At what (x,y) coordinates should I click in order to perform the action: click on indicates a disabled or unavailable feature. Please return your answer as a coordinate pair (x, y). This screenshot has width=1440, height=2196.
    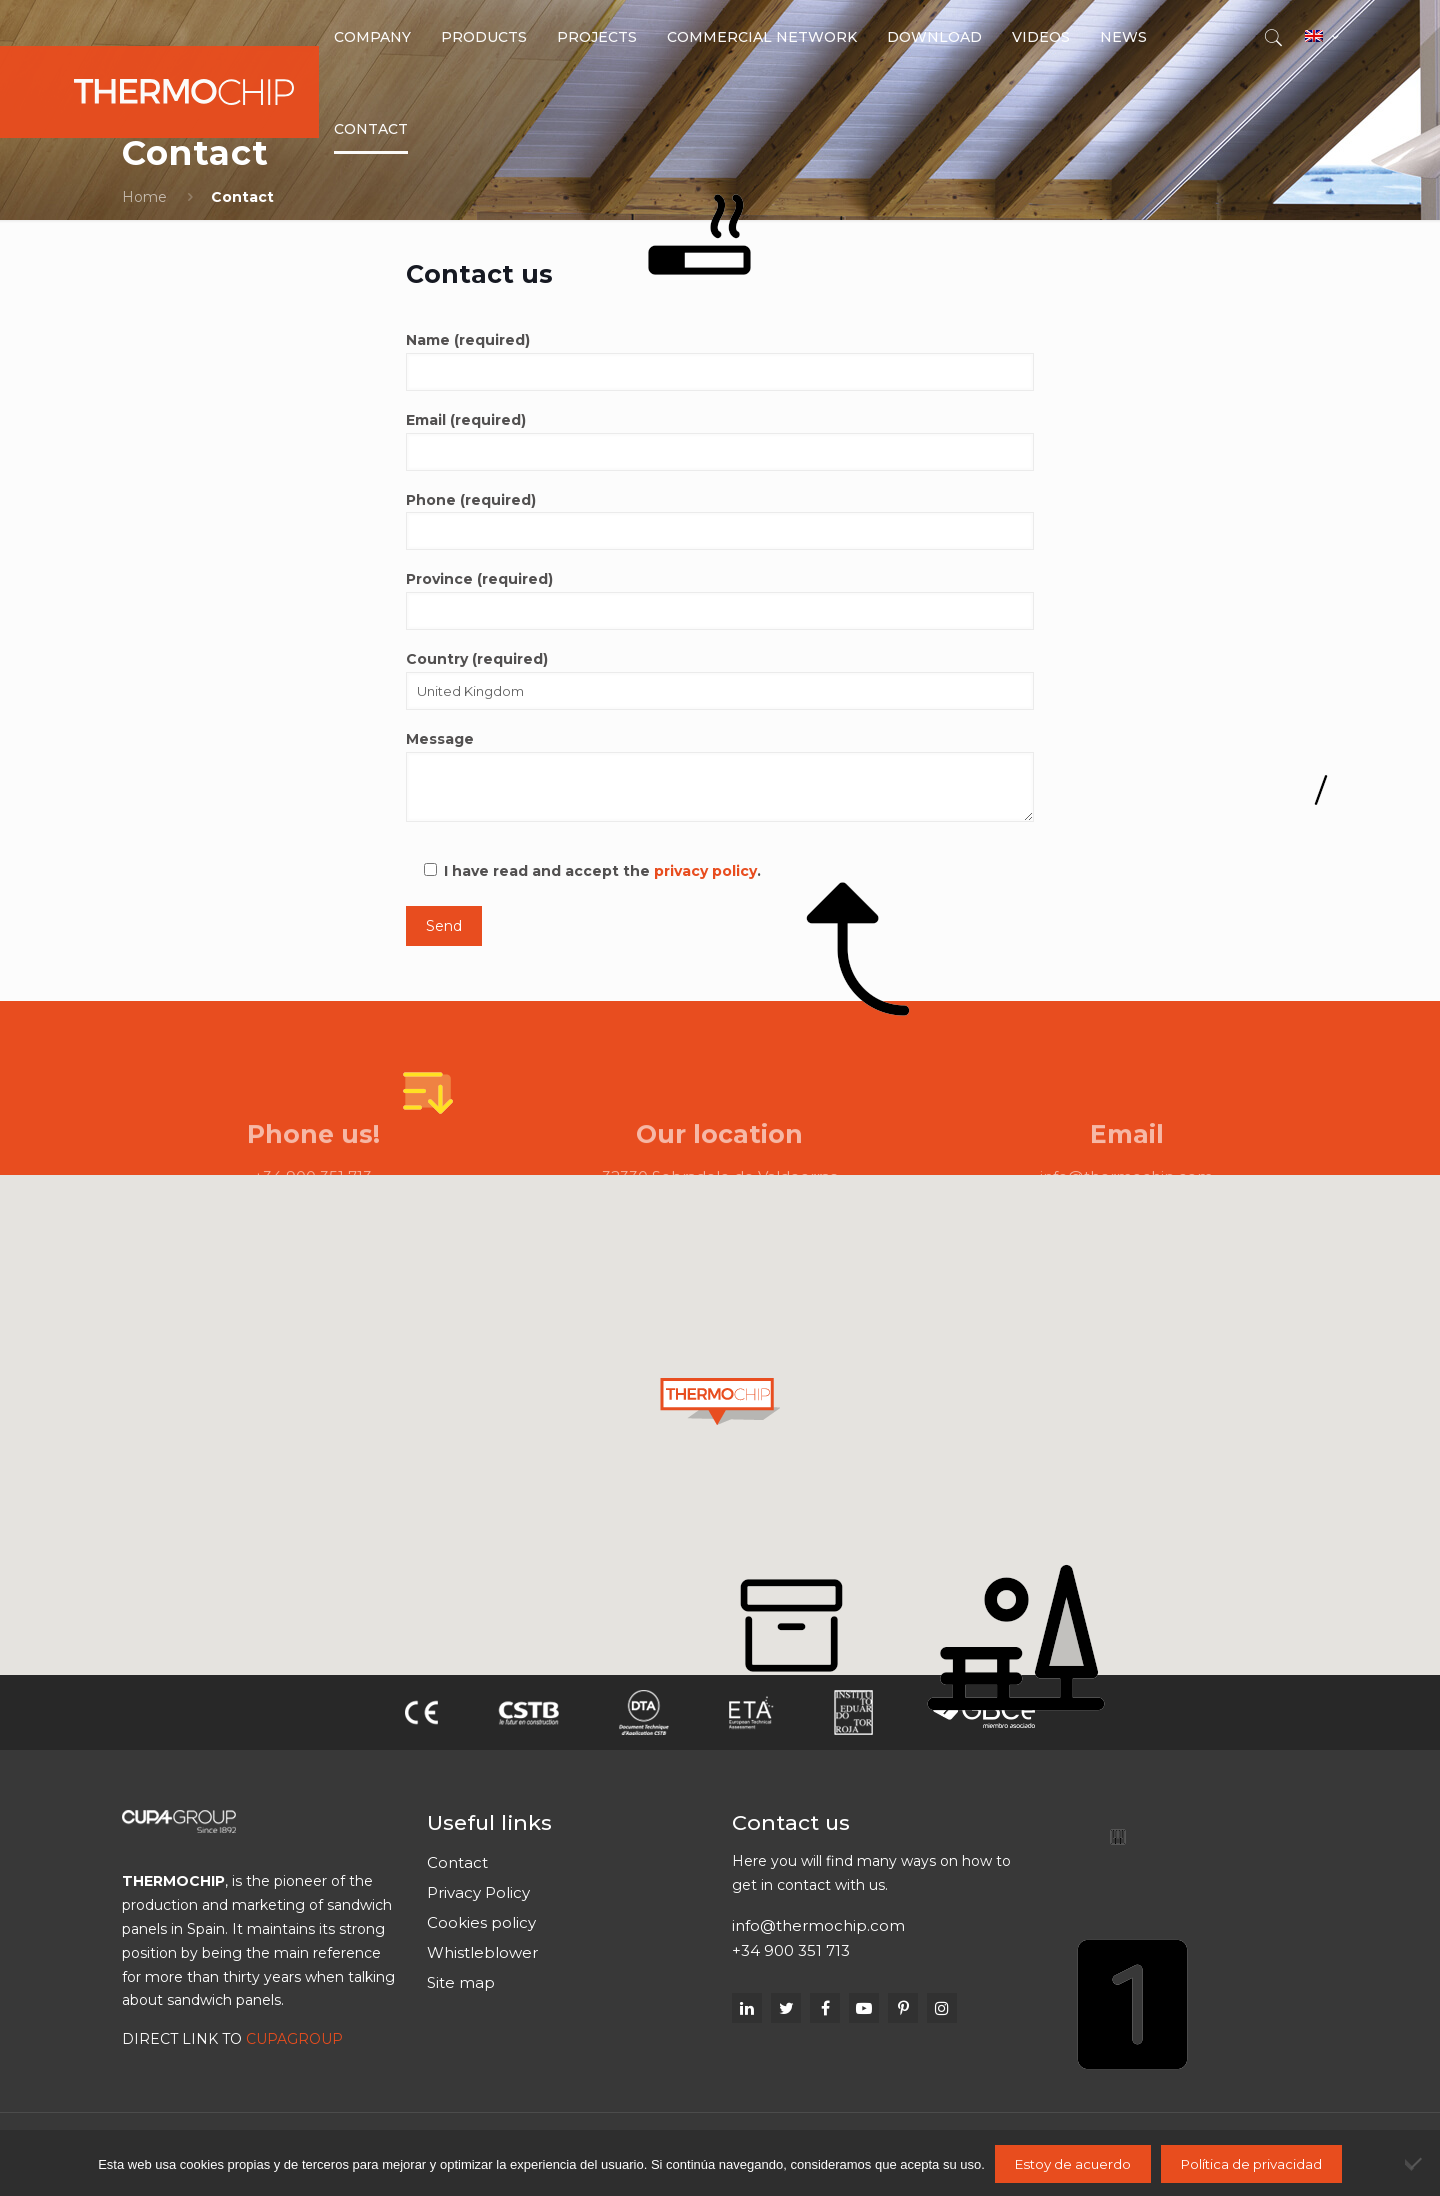
    Looking at the image, I should click on (1321, 790).